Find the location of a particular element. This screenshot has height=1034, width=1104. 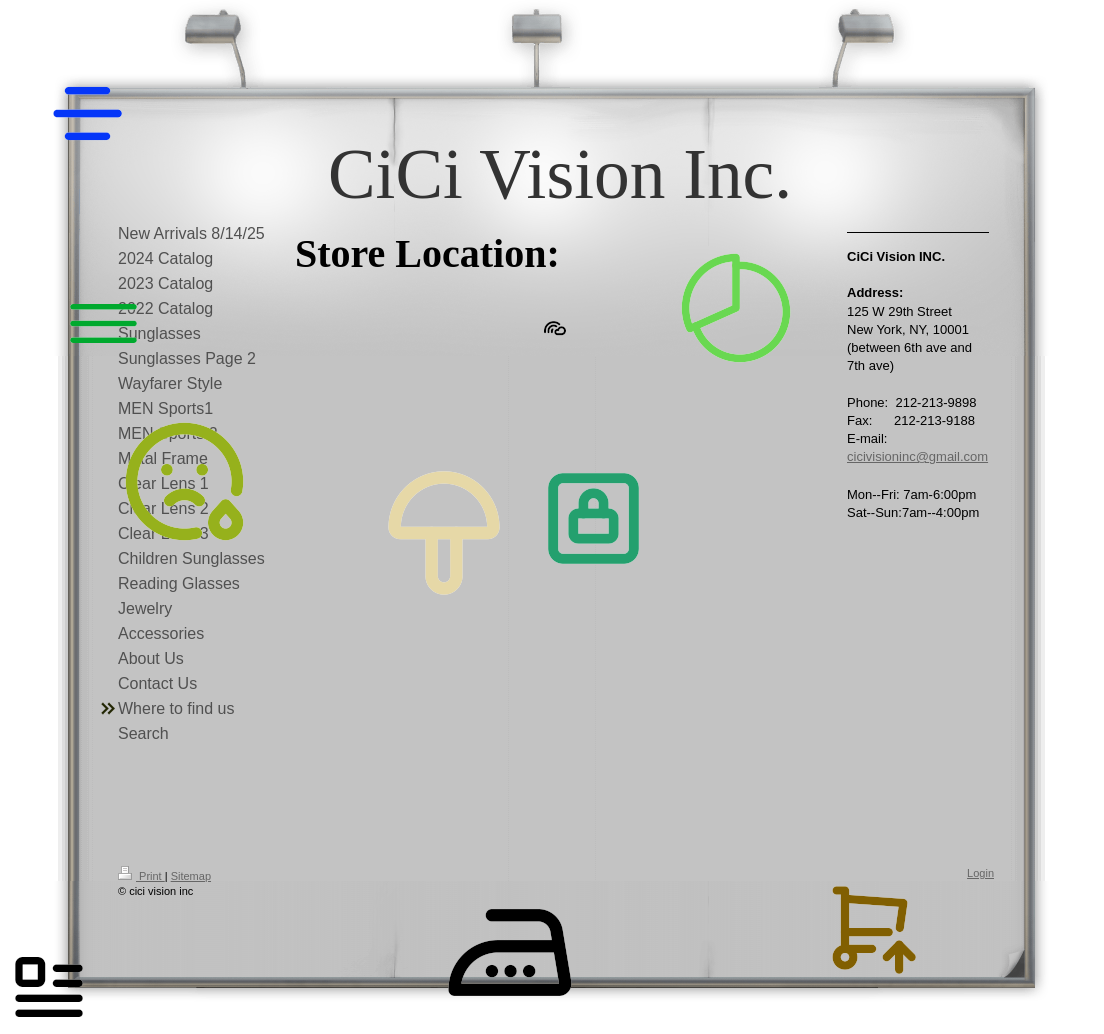

align content to the left with text wrapping is located at coordinates (49, 987).